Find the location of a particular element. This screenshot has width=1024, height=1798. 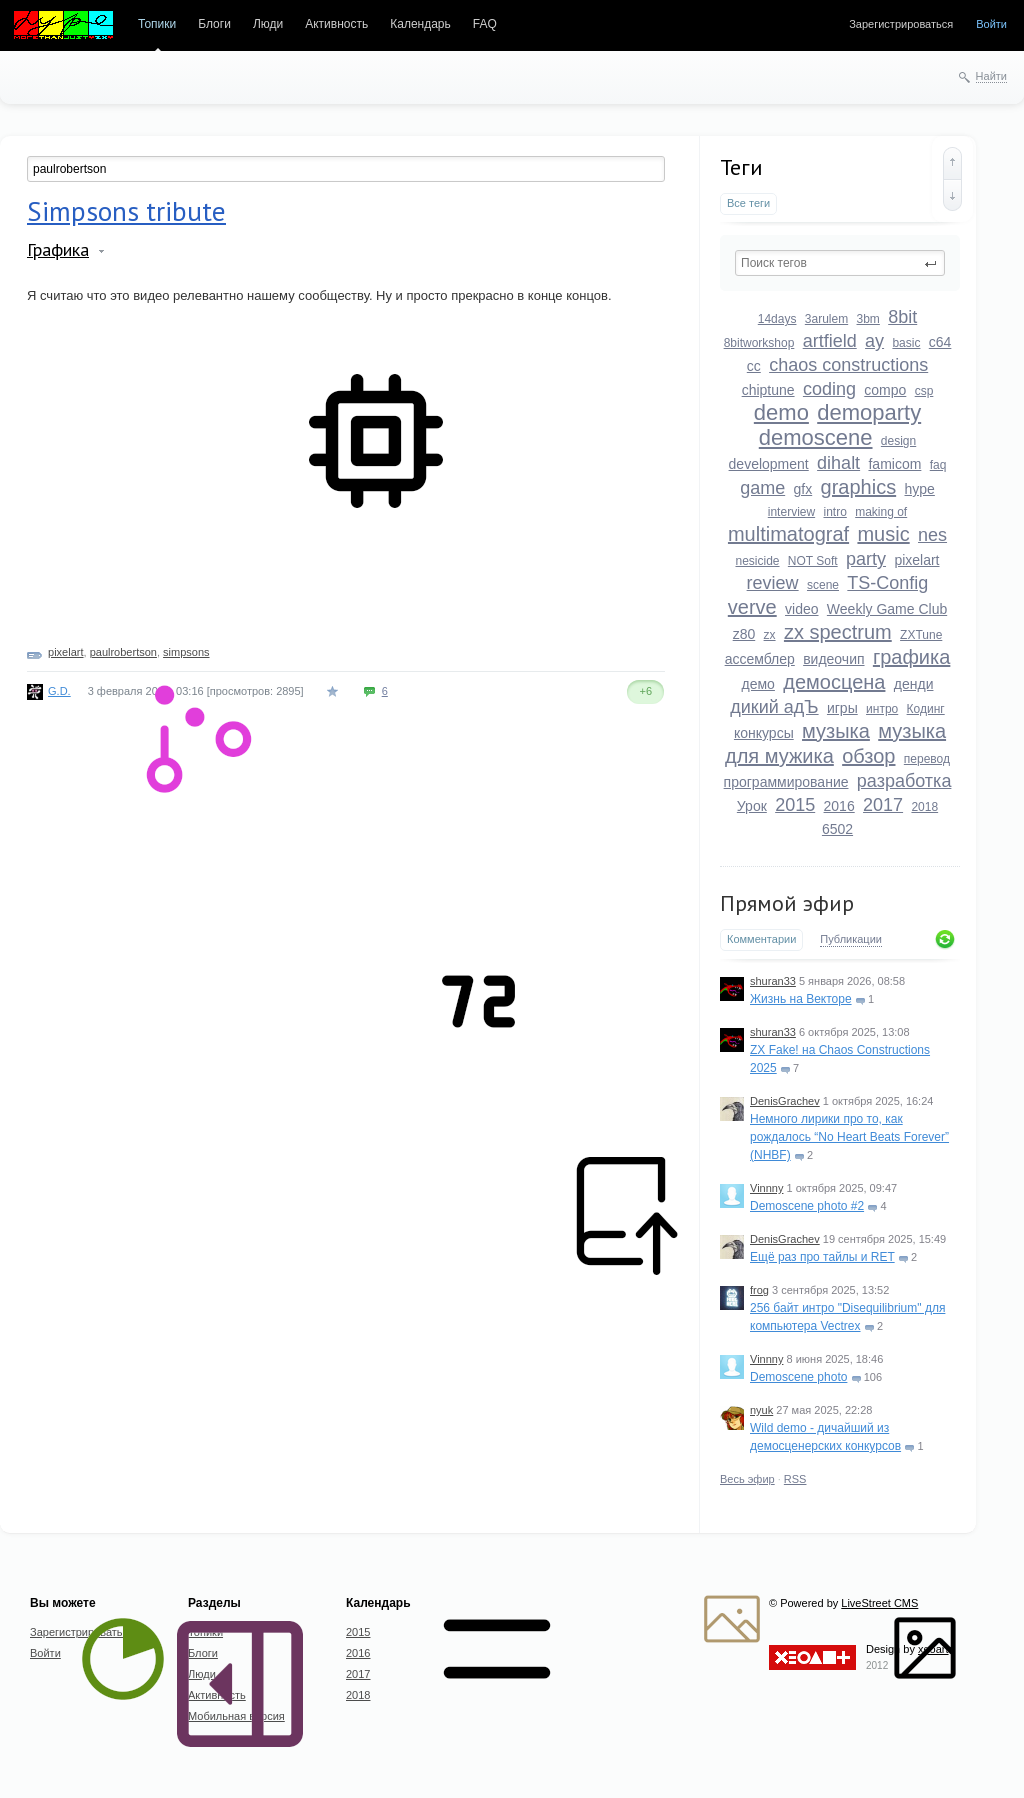

view image or photo is located at coordinates (732, 1619).